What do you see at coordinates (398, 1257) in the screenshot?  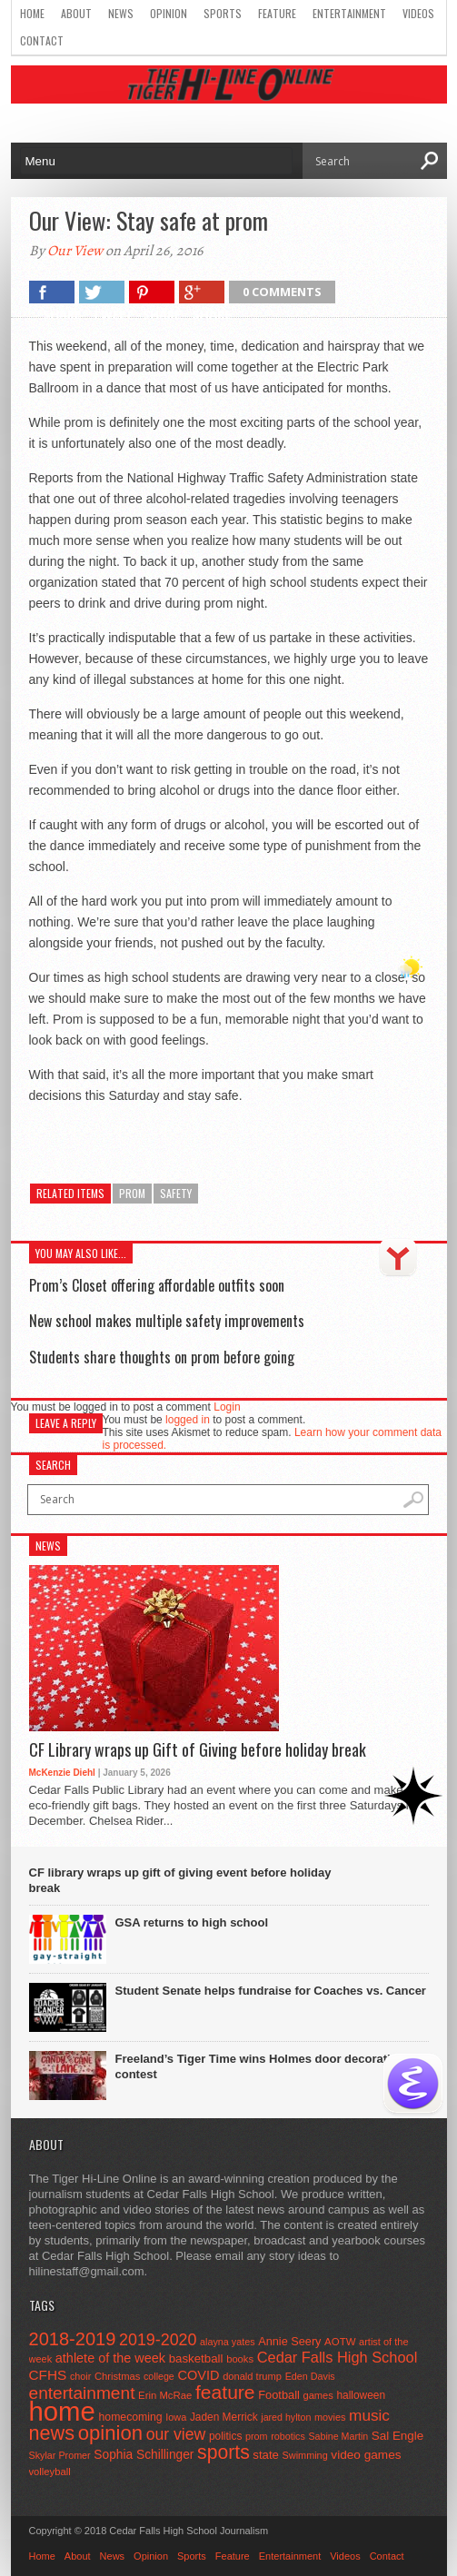 I see `open yandex browser` at bounding box center [398, 1257].